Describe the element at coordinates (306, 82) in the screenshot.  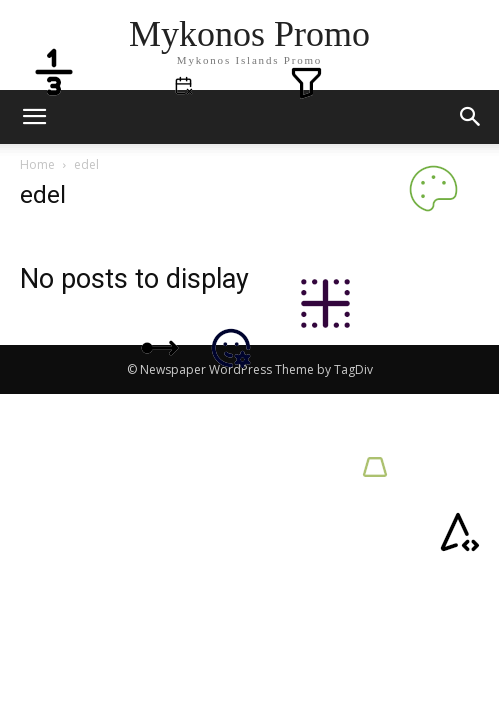
I see `filter or sort content` at that location.